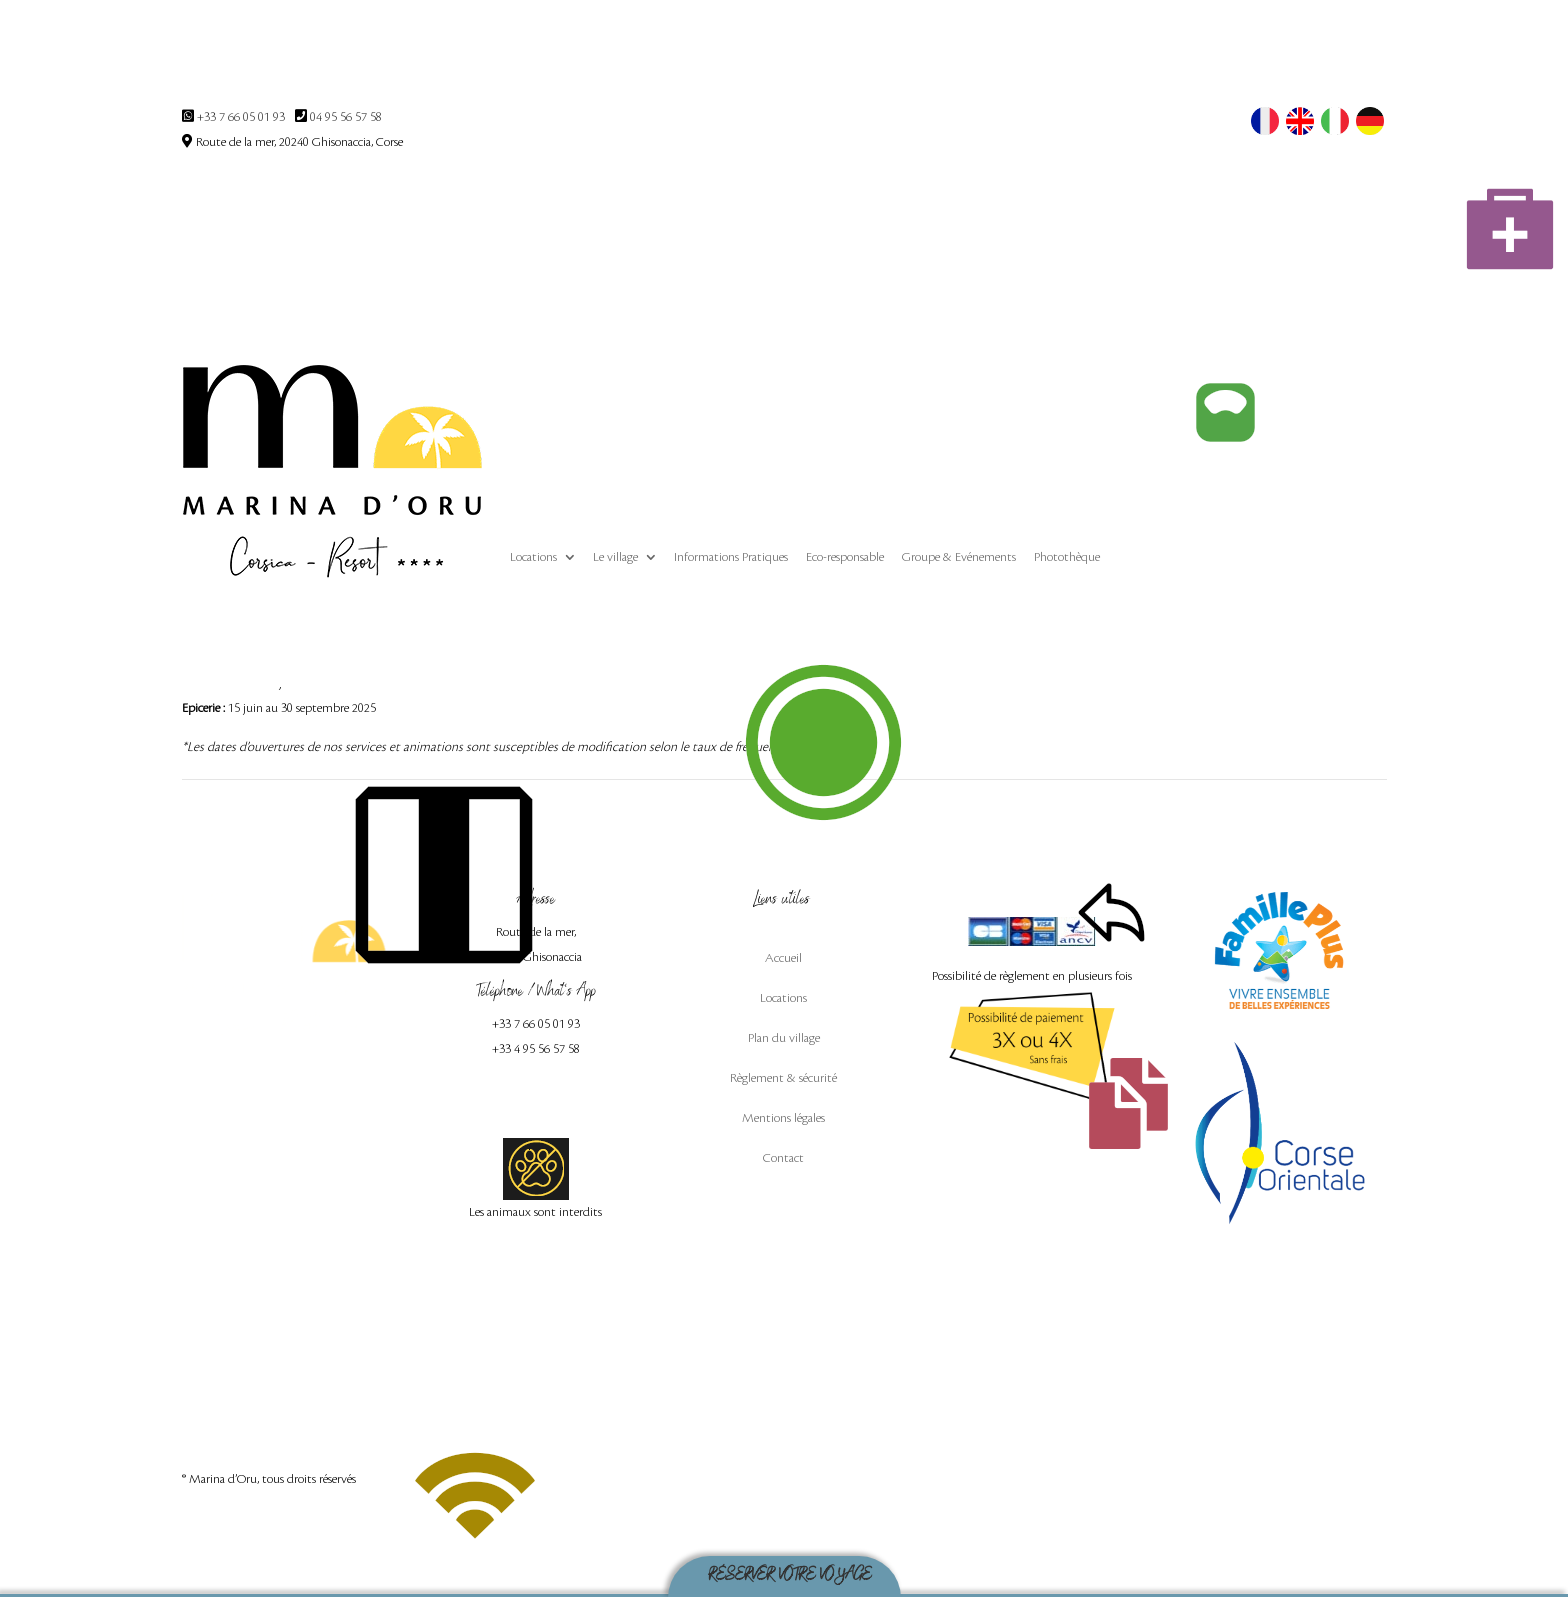  What do you see at coordinates (1111, 912) in the screenshot?
I see `undo the last action` at bounding box center [1111, 912].